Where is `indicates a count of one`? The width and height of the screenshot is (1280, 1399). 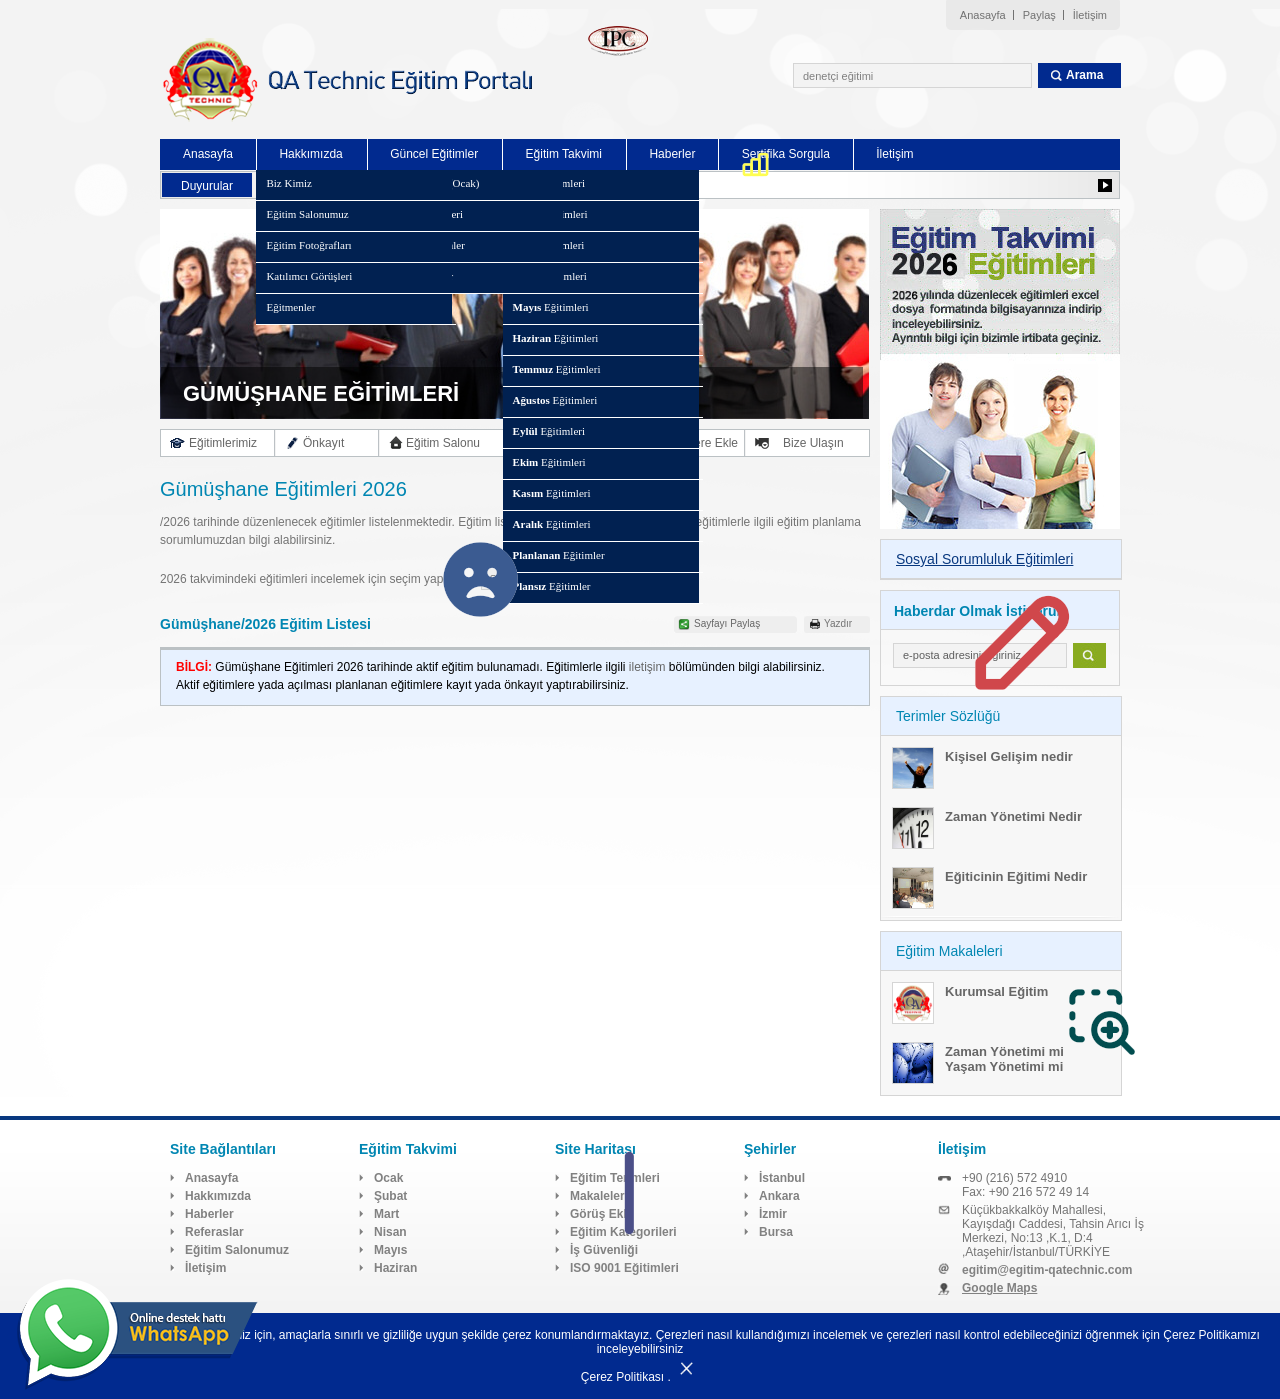 indicates a count of one is located at coordinates (666, 1193).